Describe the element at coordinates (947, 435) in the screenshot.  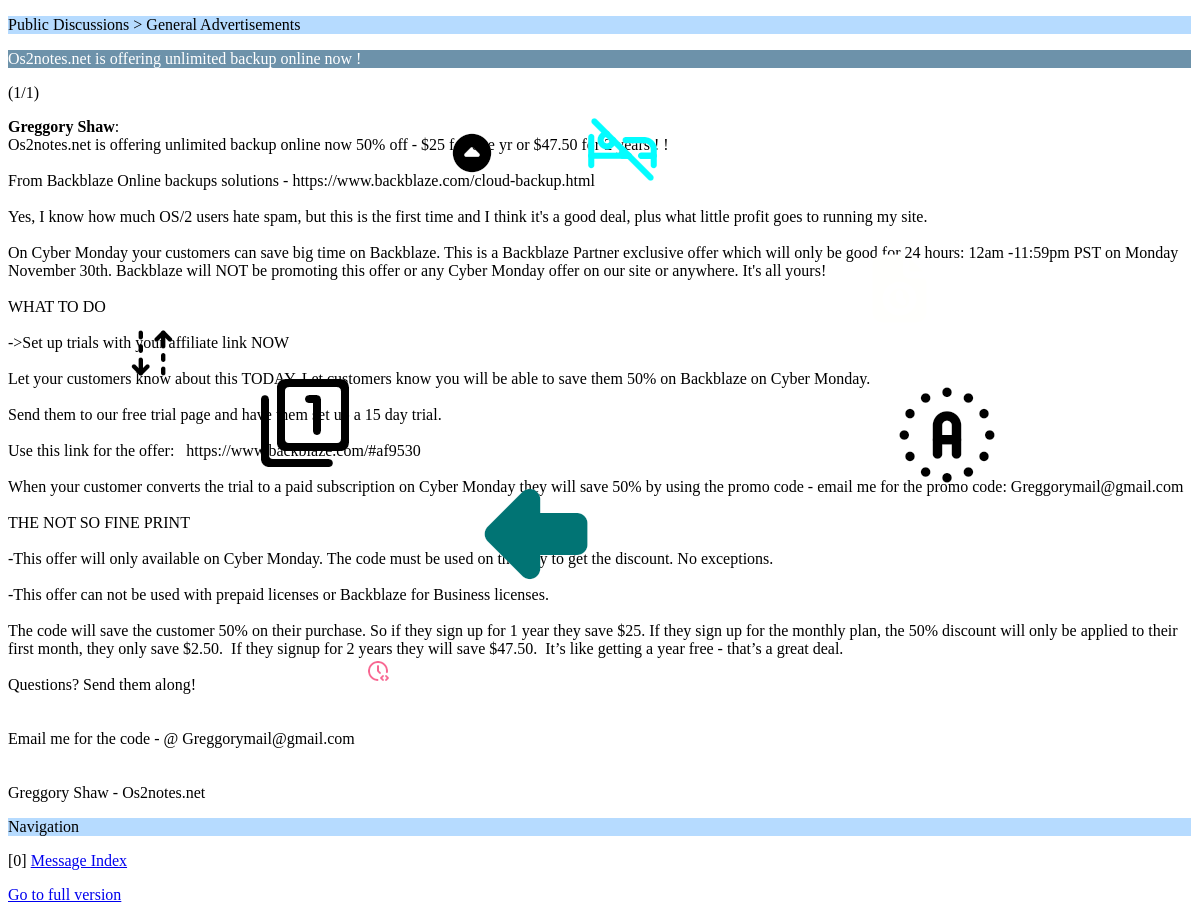
I see `indicates a draft or pending item labeled "A"` at that location.